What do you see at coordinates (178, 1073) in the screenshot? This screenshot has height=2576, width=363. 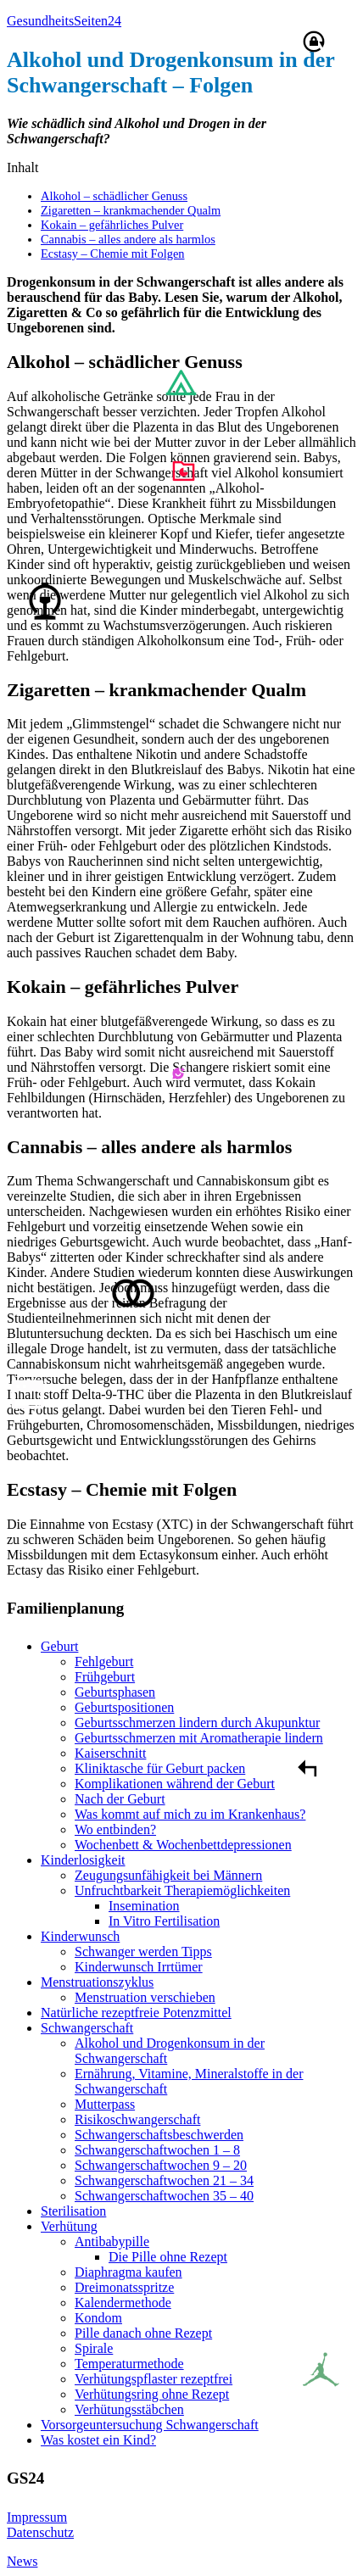 I see `chat with ai assistant` at bounding box center [178, 1073].